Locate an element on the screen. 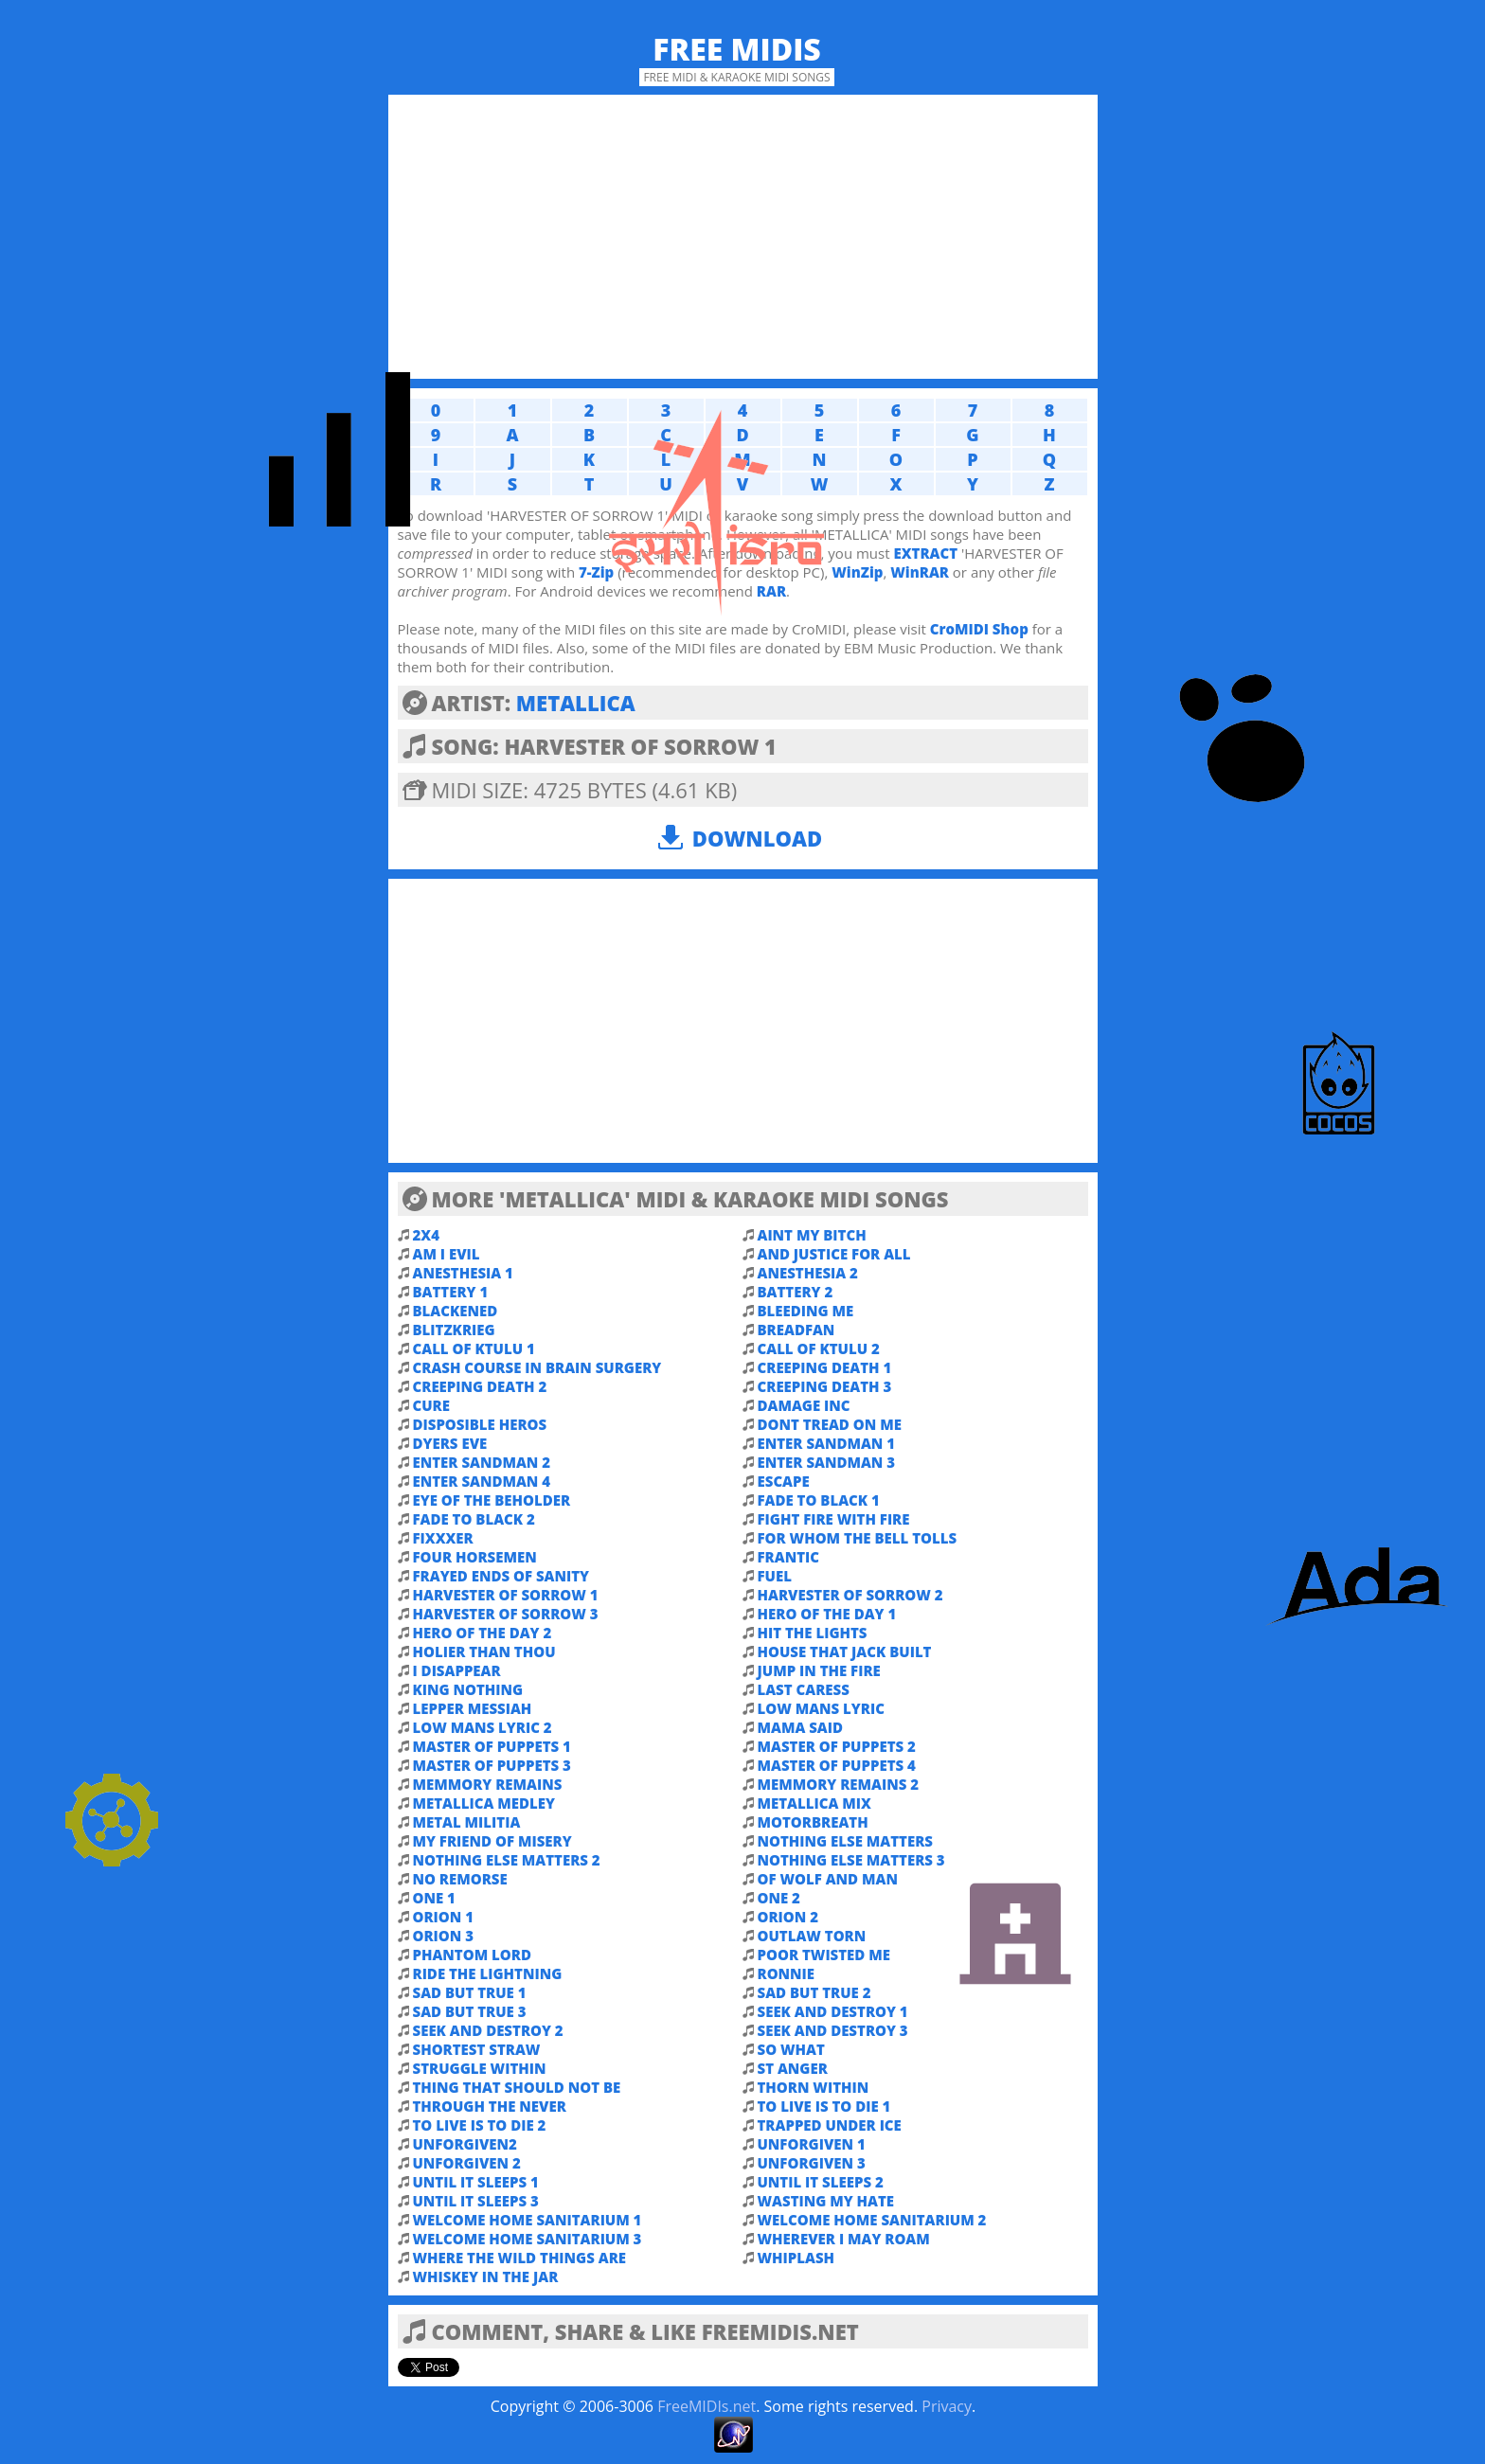  cocos game engine logo is located at coordinates (1338, 1082).